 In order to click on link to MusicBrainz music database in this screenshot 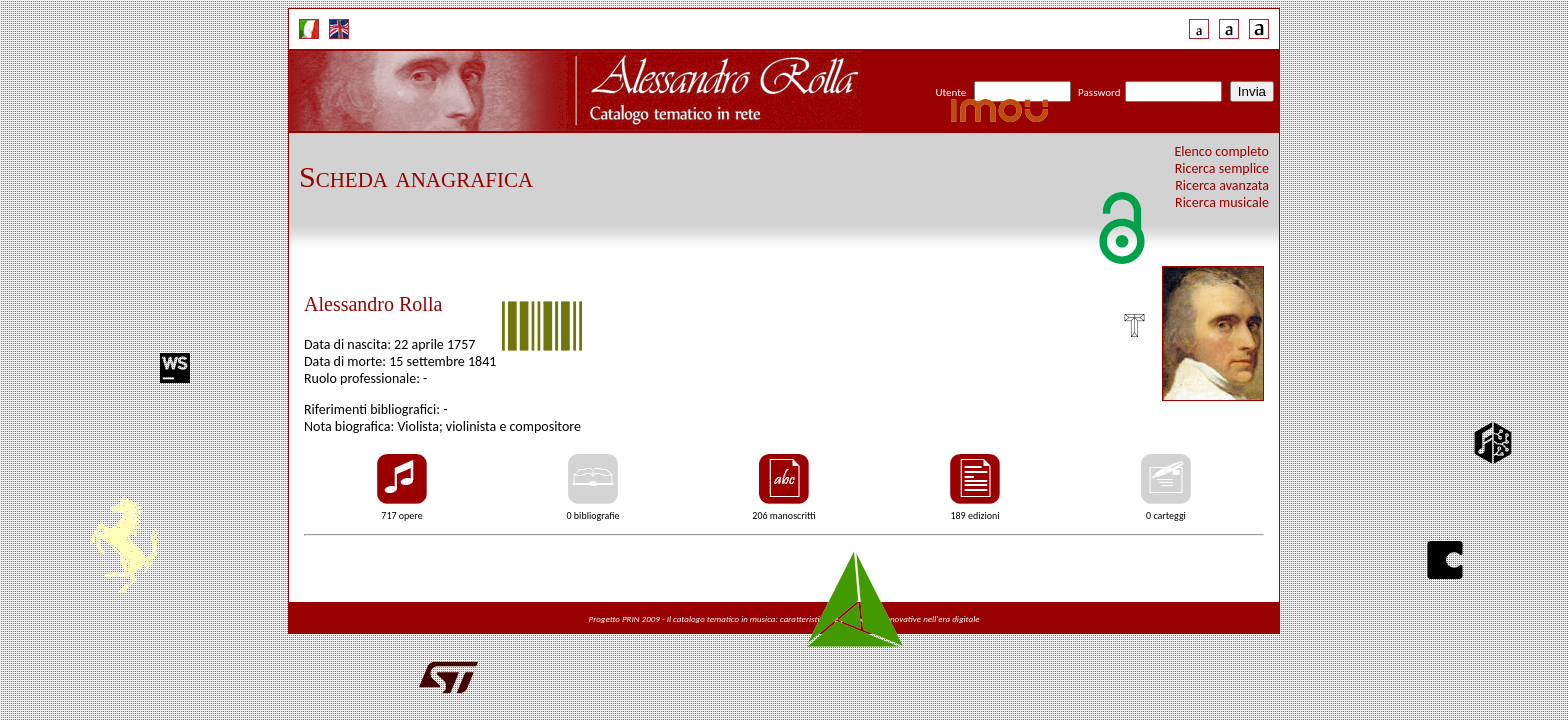, I will do `click(1493, 443)`.